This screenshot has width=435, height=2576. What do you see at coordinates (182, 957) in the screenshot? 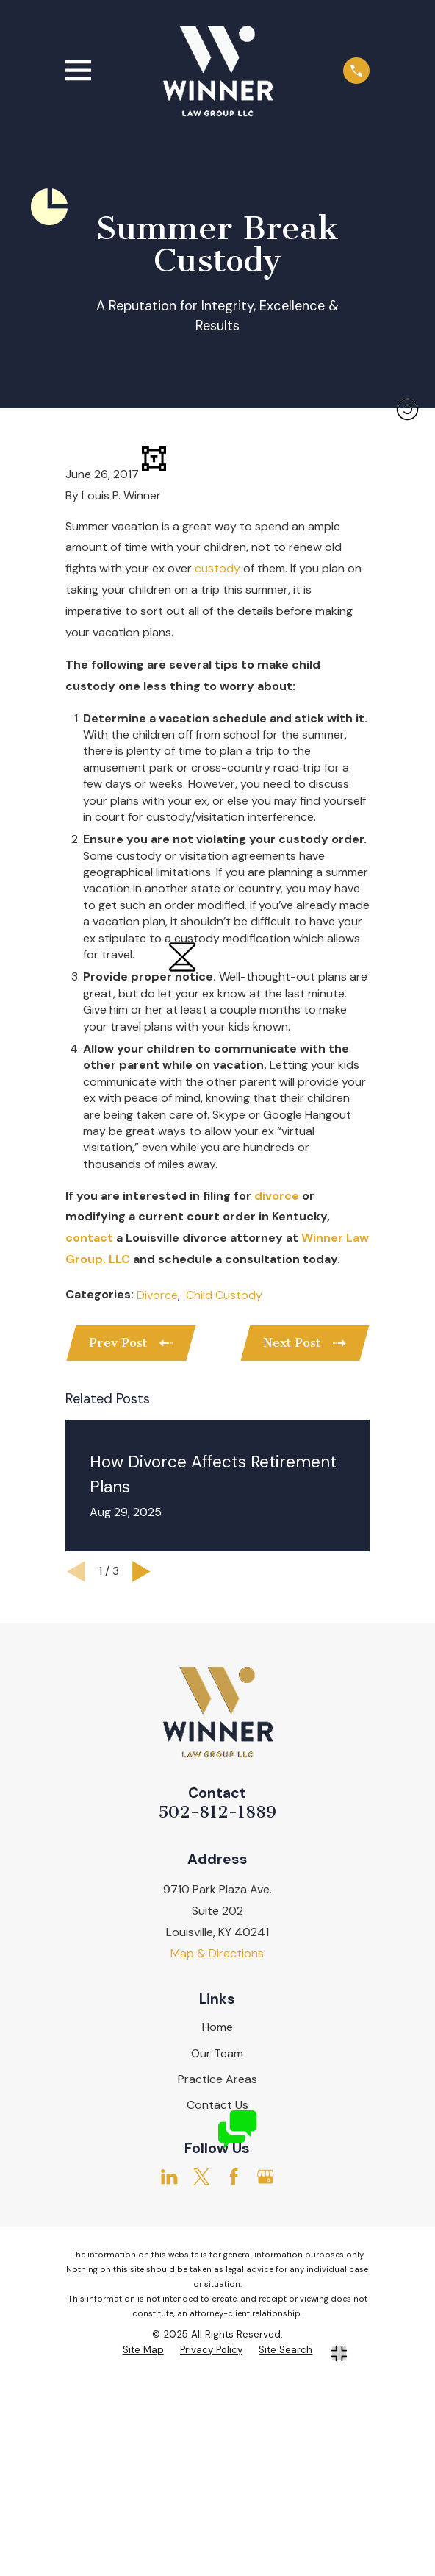
I see `indicates time is running low or nearly expired` at bounding box center [182, 957].